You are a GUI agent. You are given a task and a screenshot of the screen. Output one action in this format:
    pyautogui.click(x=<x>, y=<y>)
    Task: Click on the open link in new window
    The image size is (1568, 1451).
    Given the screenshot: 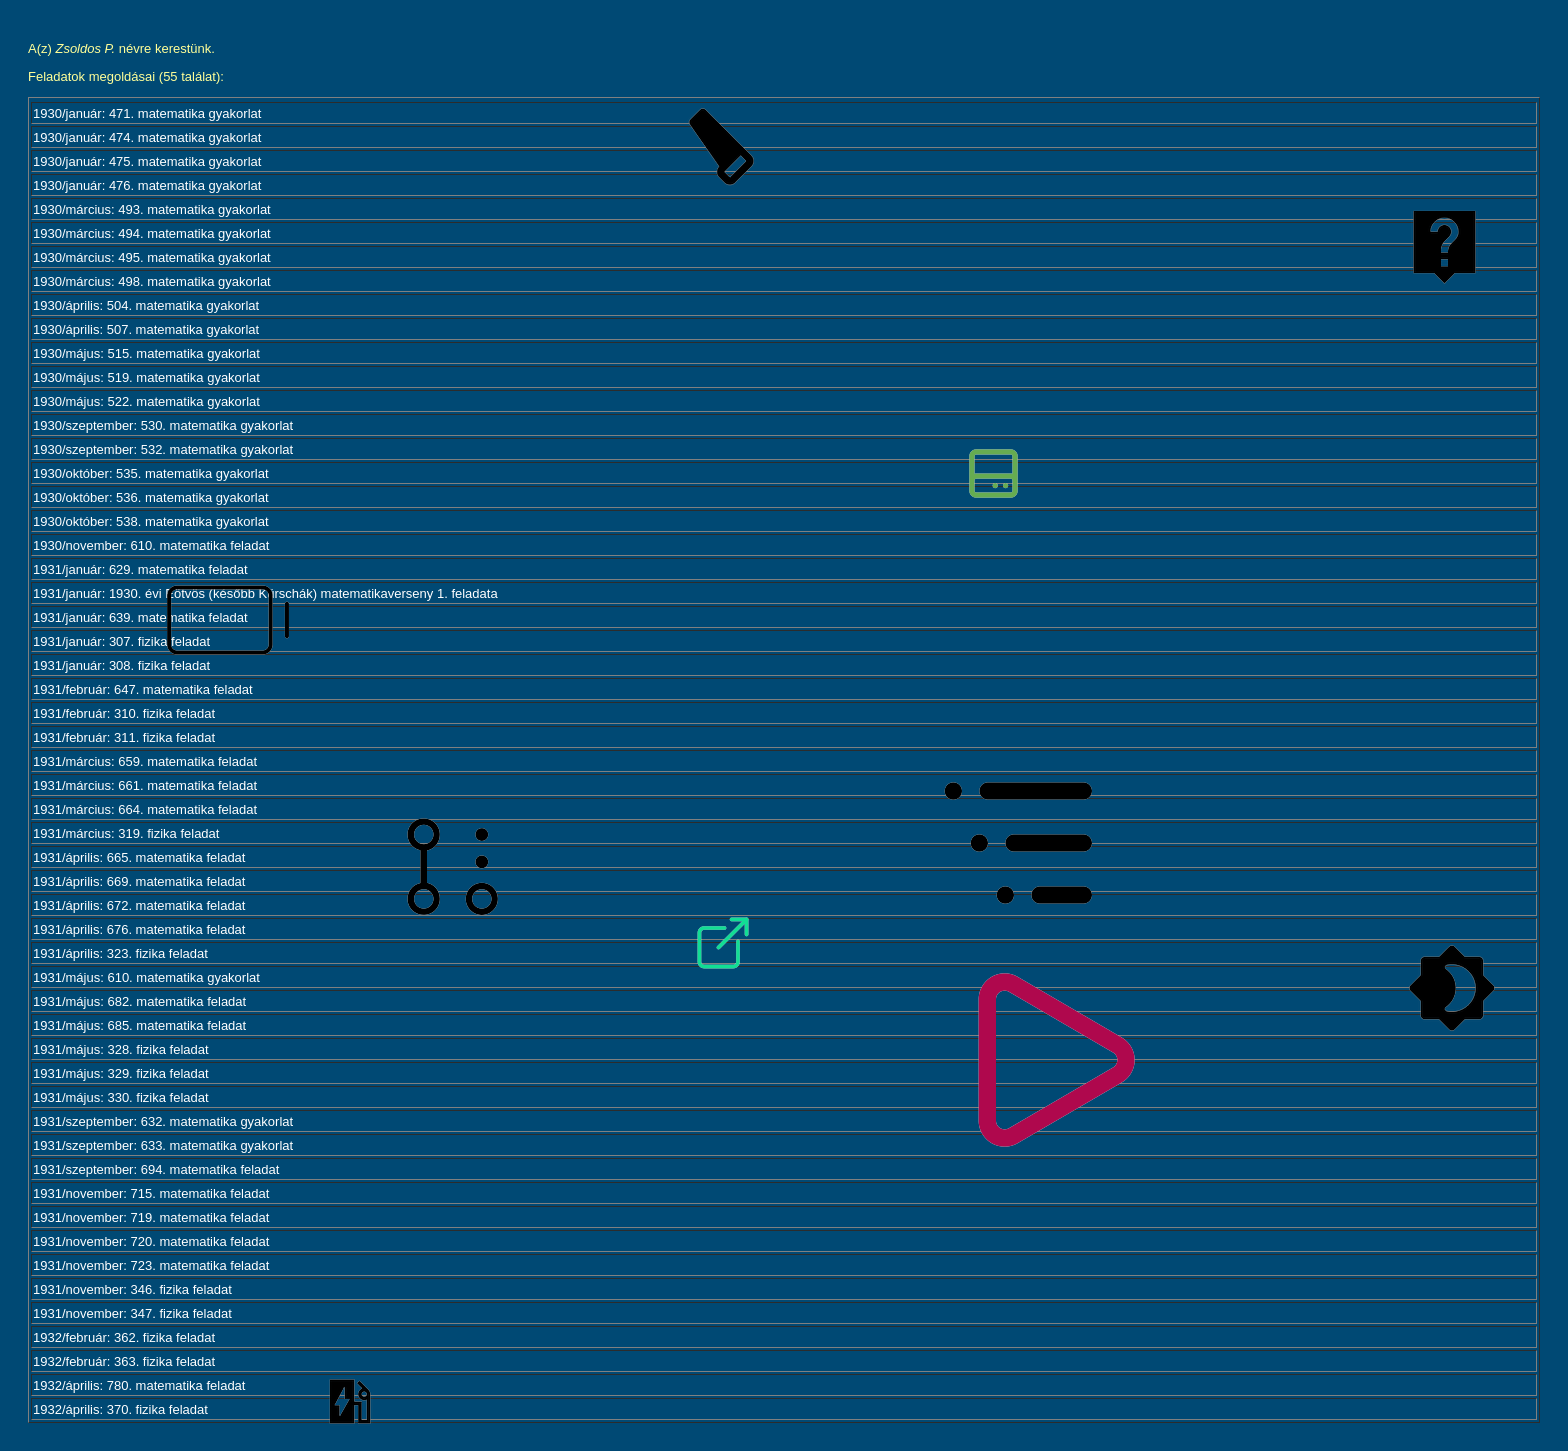 What is the action you would take?
    pyautogui.click(x=723, y=943)
    